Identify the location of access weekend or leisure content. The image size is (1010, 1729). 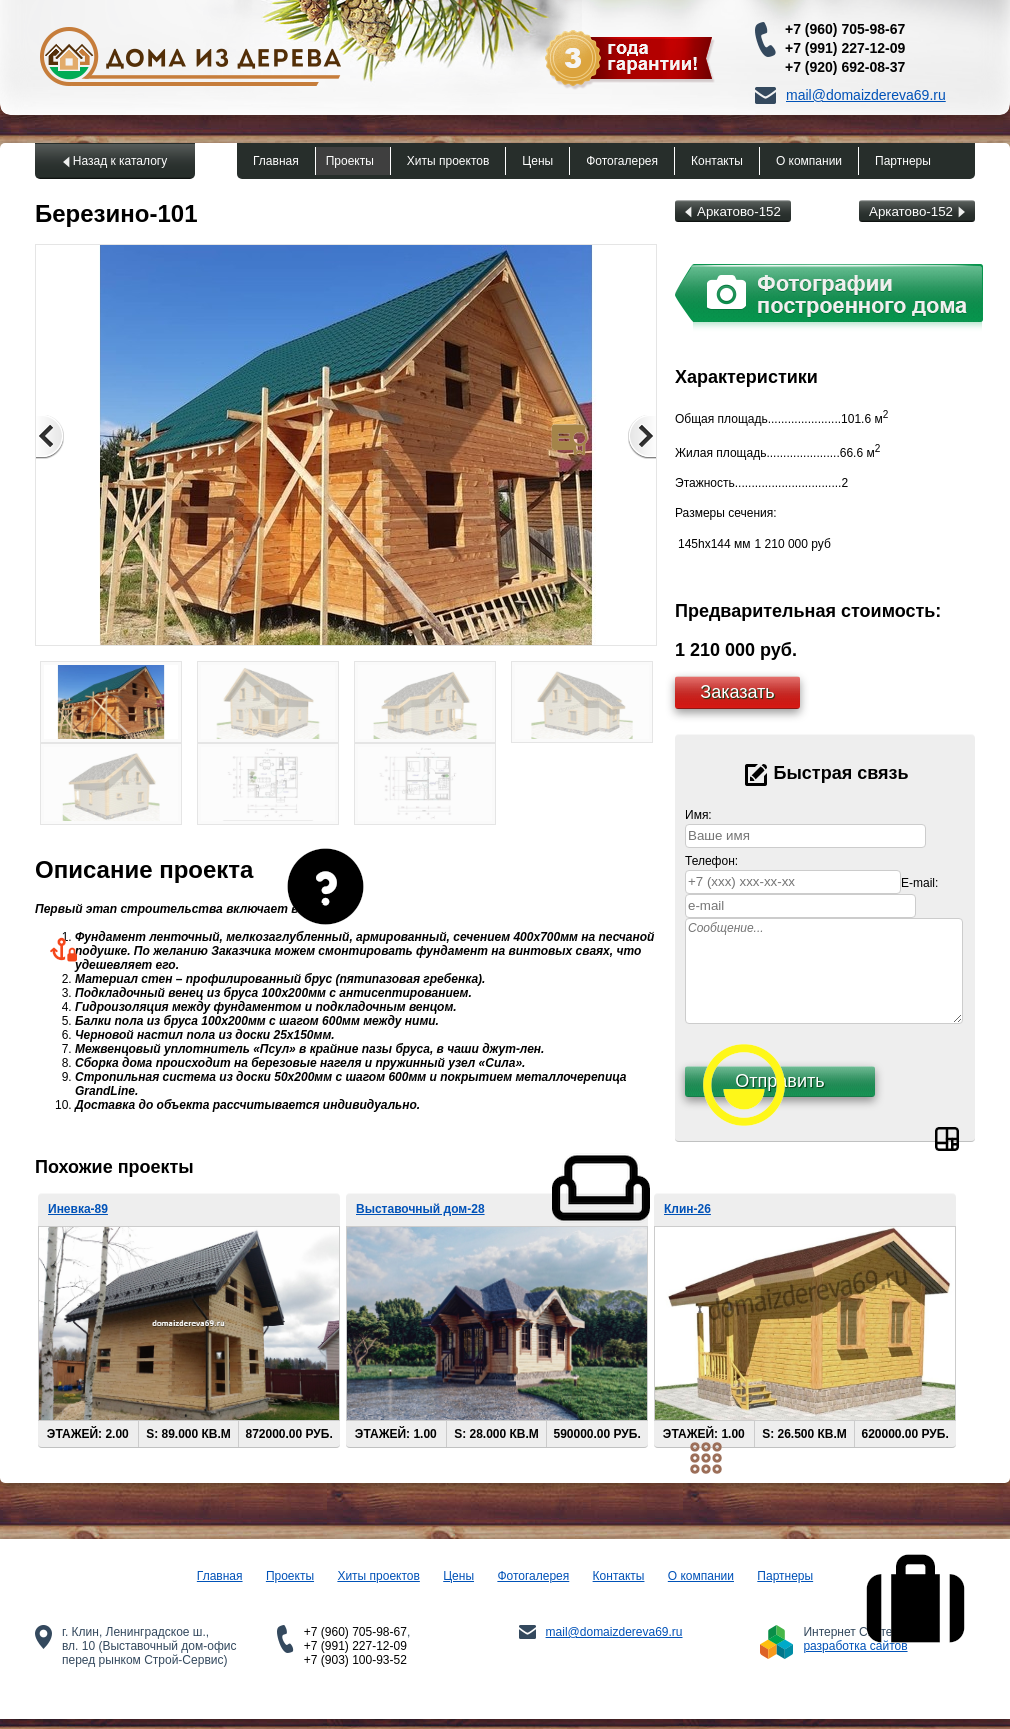
(601, 1188).